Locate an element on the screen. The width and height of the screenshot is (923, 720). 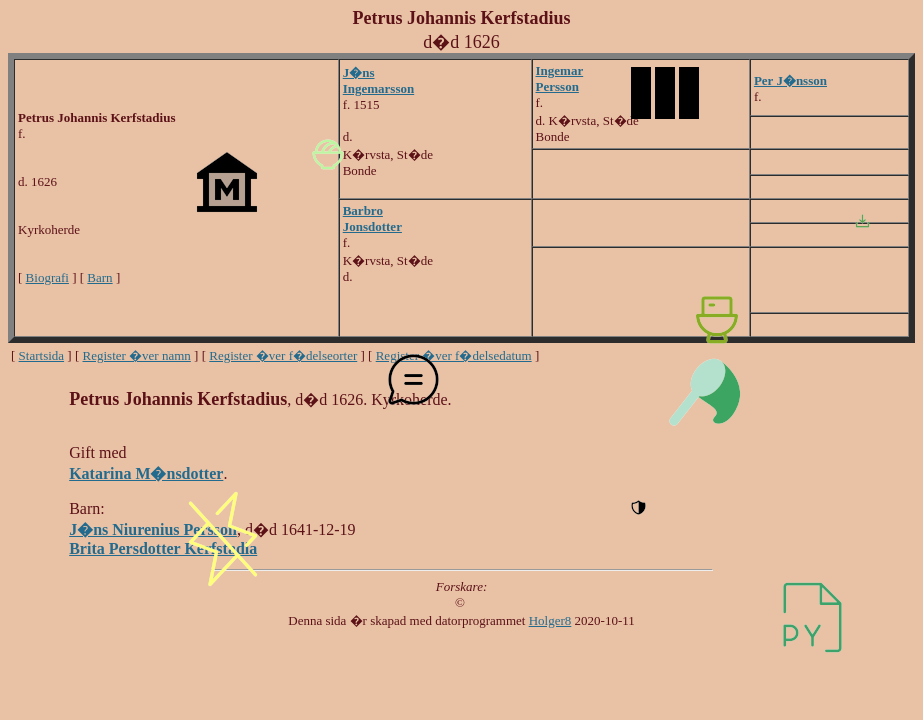
view nearby museums on the map is located at coordinates (227, 182).